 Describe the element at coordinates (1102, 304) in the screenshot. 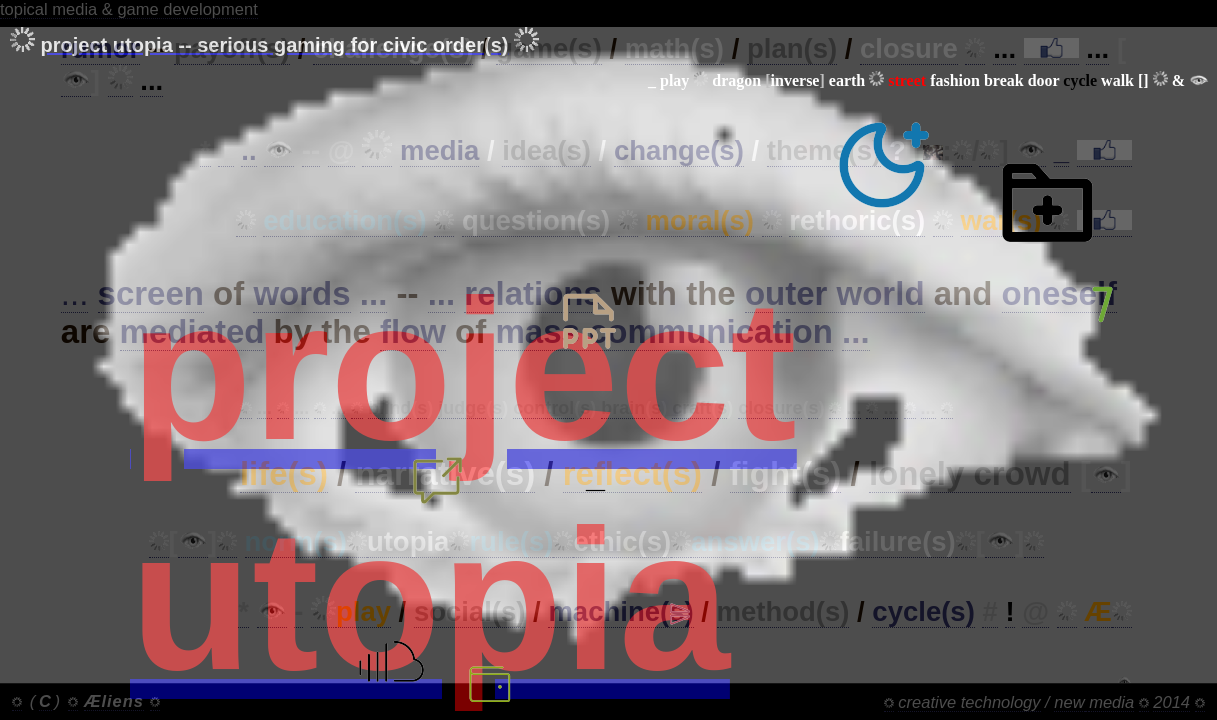

I see `indicates the number seven in a list or ranking` at that location.